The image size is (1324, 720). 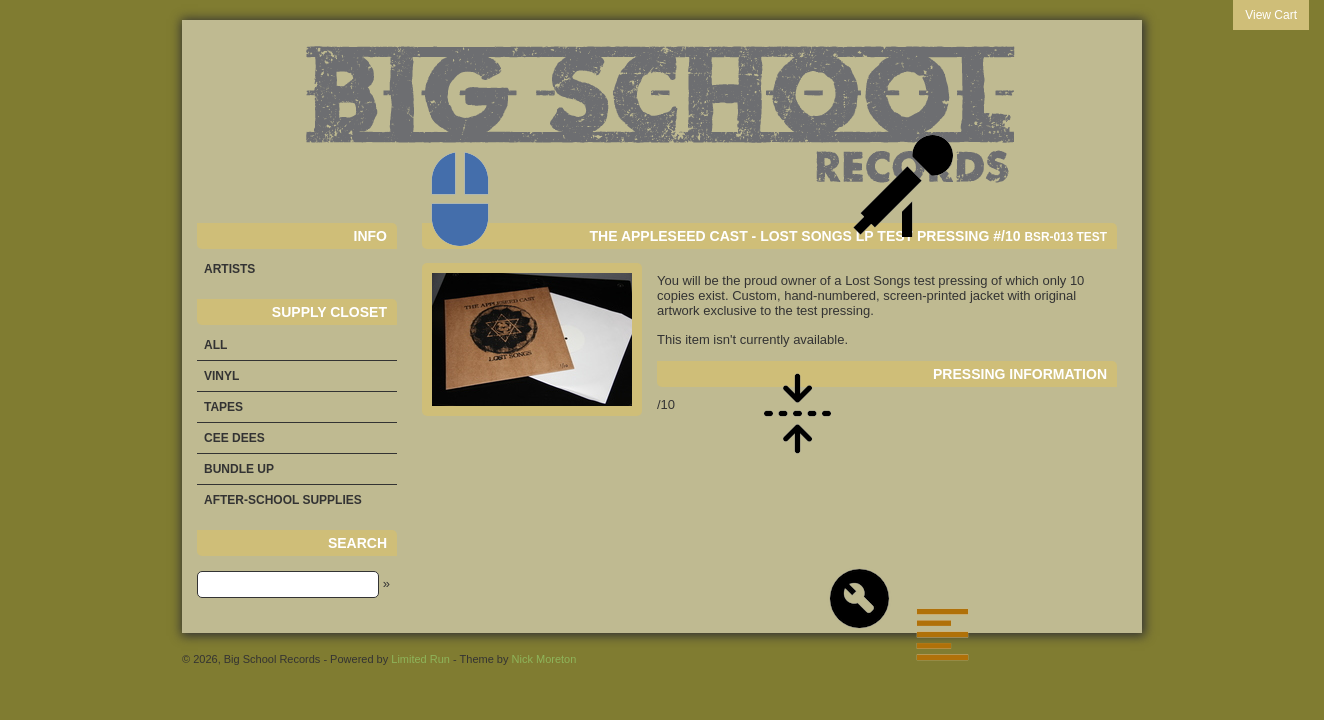 What do you see at coordinates (859, 598) in the screenshot?
I see `access settings or configuration options` at bounding box center [859, 598].